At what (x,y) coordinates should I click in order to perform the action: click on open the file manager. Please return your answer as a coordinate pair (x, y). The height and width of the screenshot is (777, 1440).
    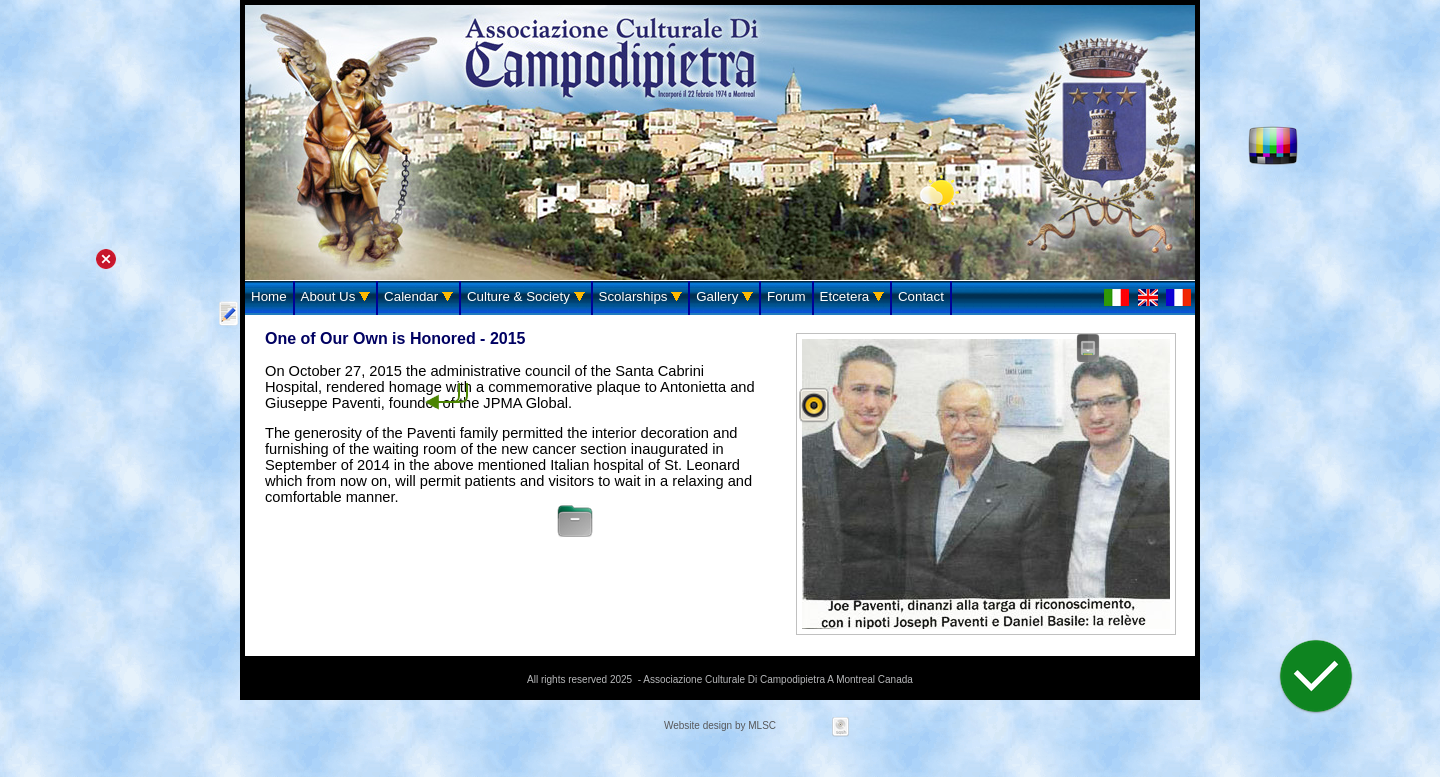
    Looking at the image, I should click on (575, 521).